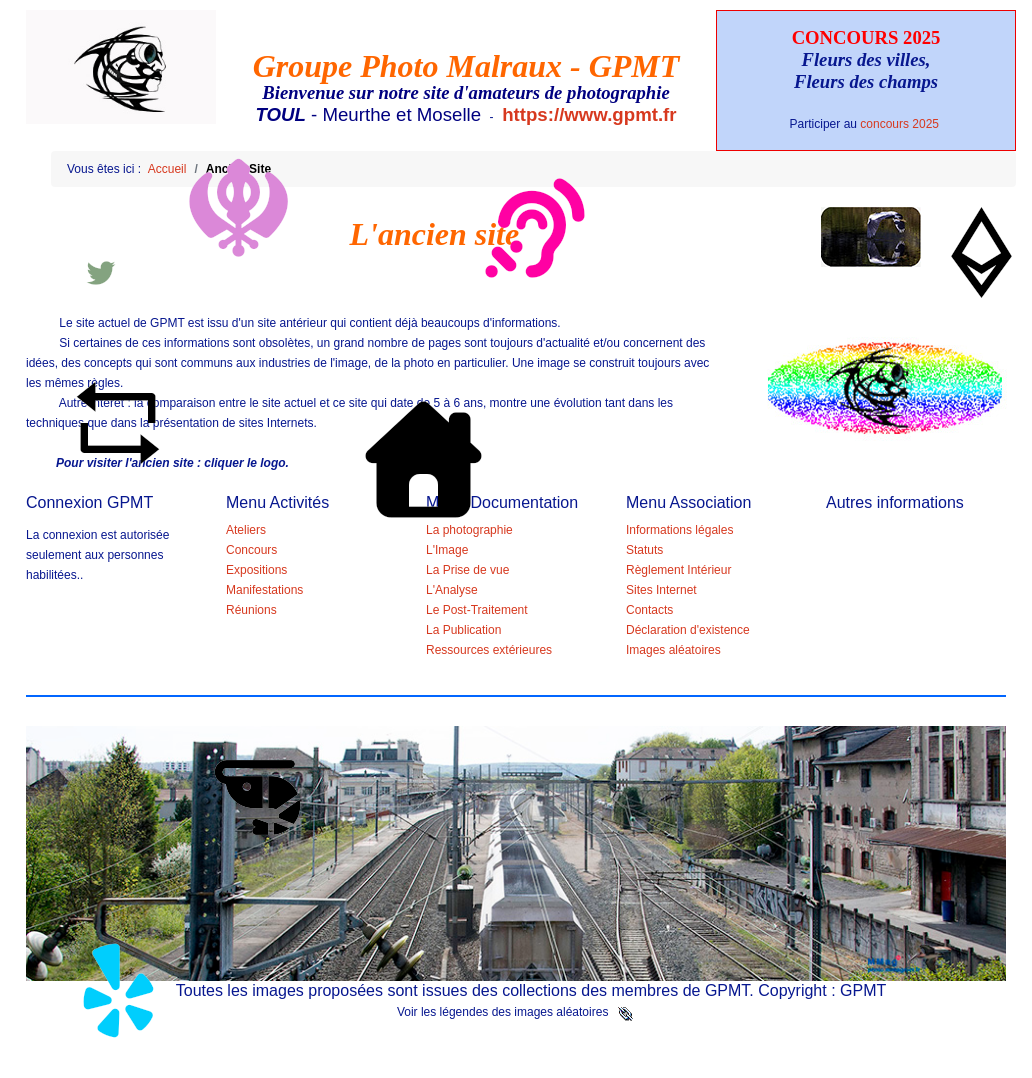 The image size is (1032, 1078). I want to click on enable repeat or loop playback, so click(118, 423).